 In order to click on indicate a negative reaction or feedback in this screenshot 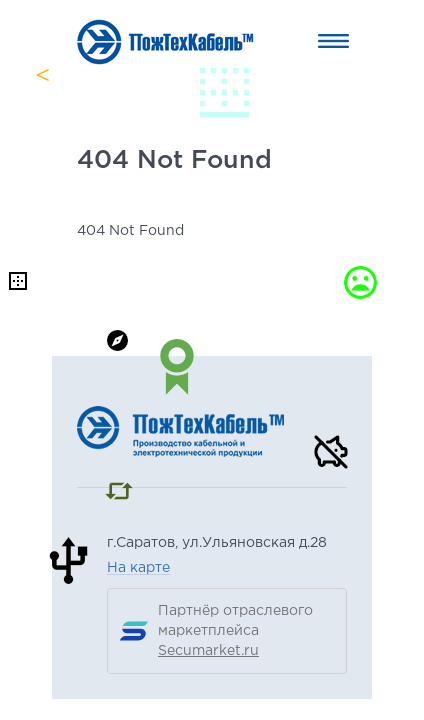, I will do `click(360, 282)`.